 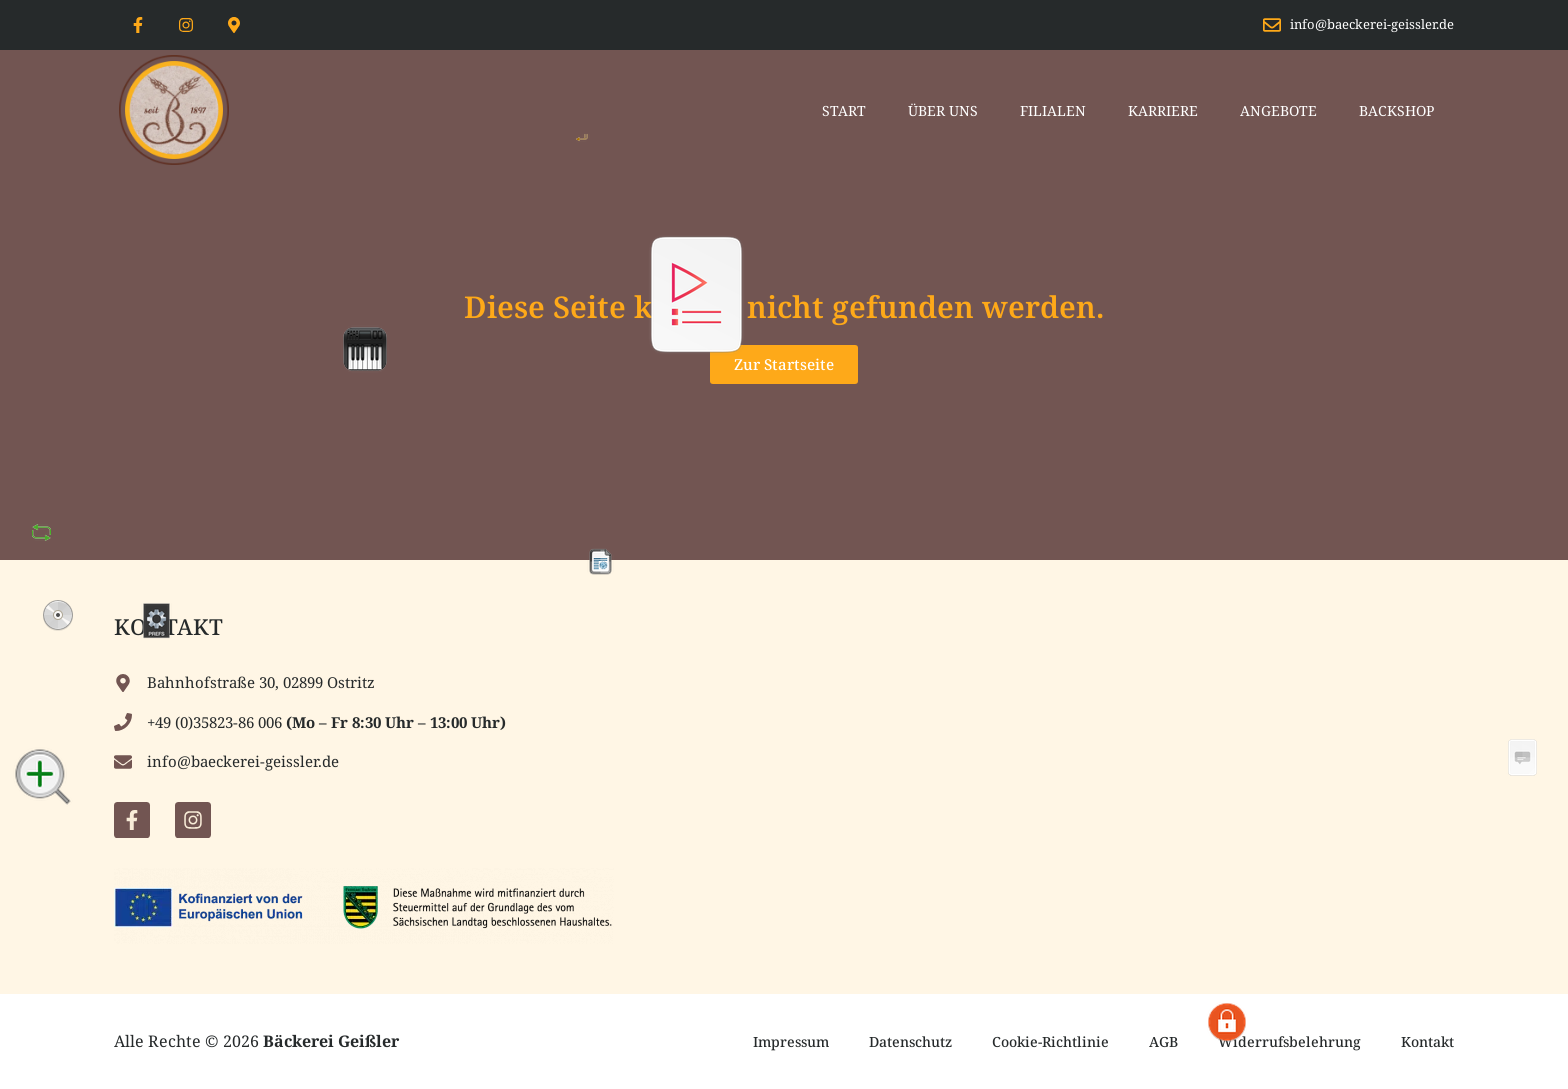 What do you see at coordinates (43, 777) in the screenshot?
I see `zoom in on content or image` at bounding box center [43, 777].